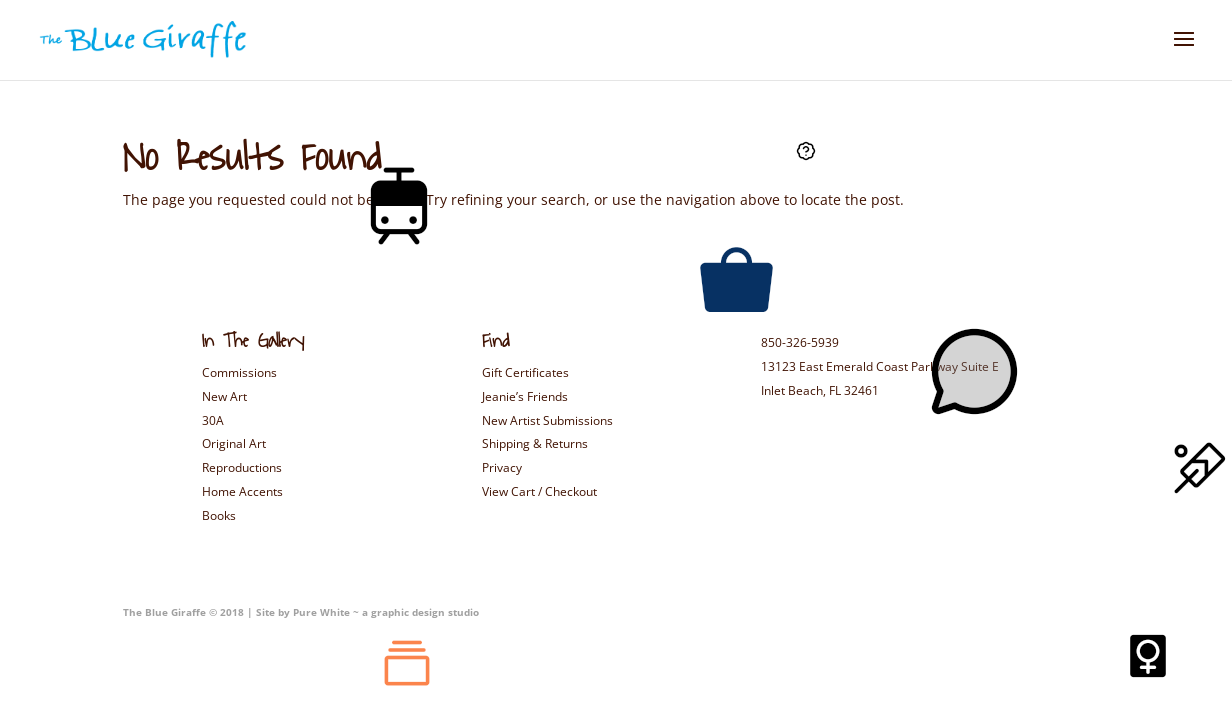  I want to click on view your shopping bag, so click(736, 283).